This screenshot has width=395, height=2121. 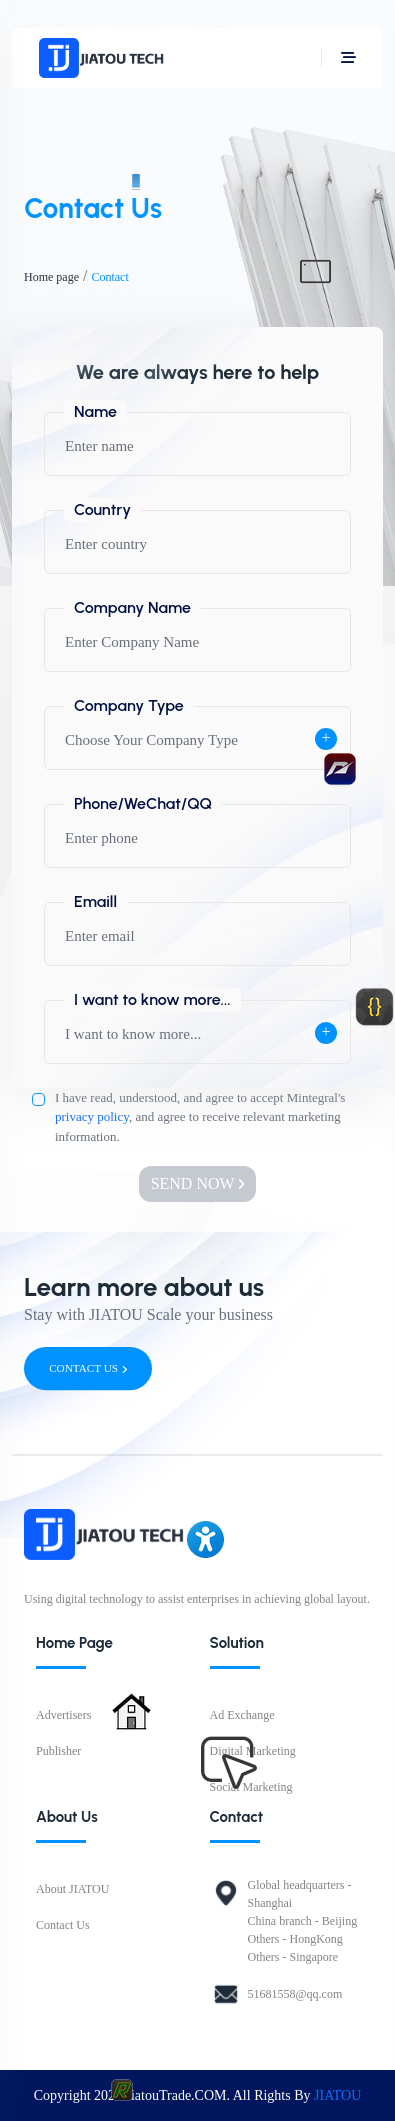 What do you see at coordinates (122, 2090) in the screenshot?
I see `launch Command & Conquer: Red Alert 2` at bounding box center [122, 2090].